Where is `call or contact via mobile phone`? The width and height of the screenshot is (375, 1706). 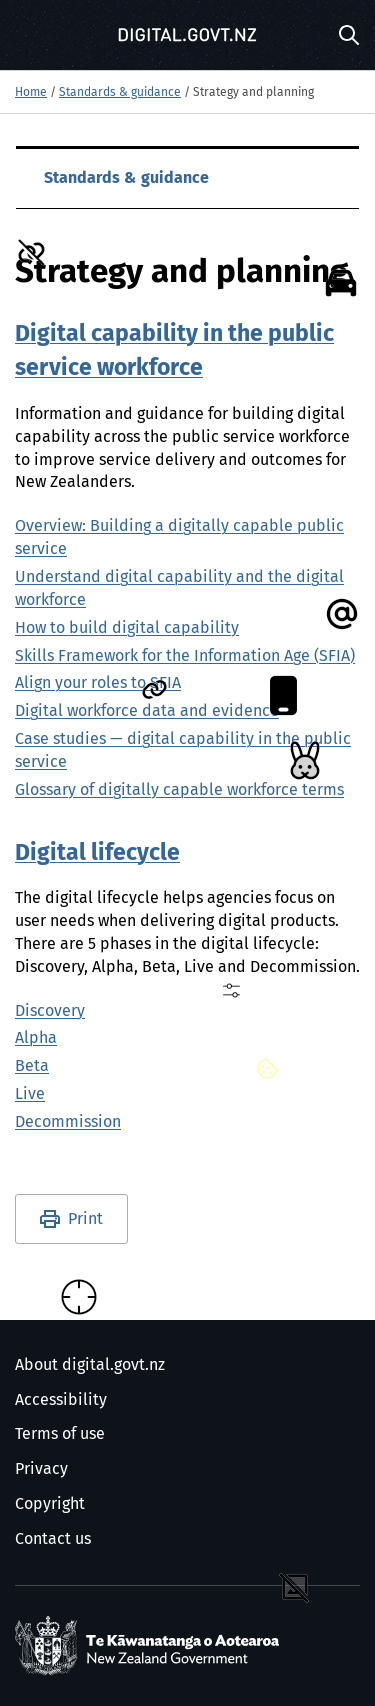
call or contact via mobile phone is located at coordinates (283, 695).